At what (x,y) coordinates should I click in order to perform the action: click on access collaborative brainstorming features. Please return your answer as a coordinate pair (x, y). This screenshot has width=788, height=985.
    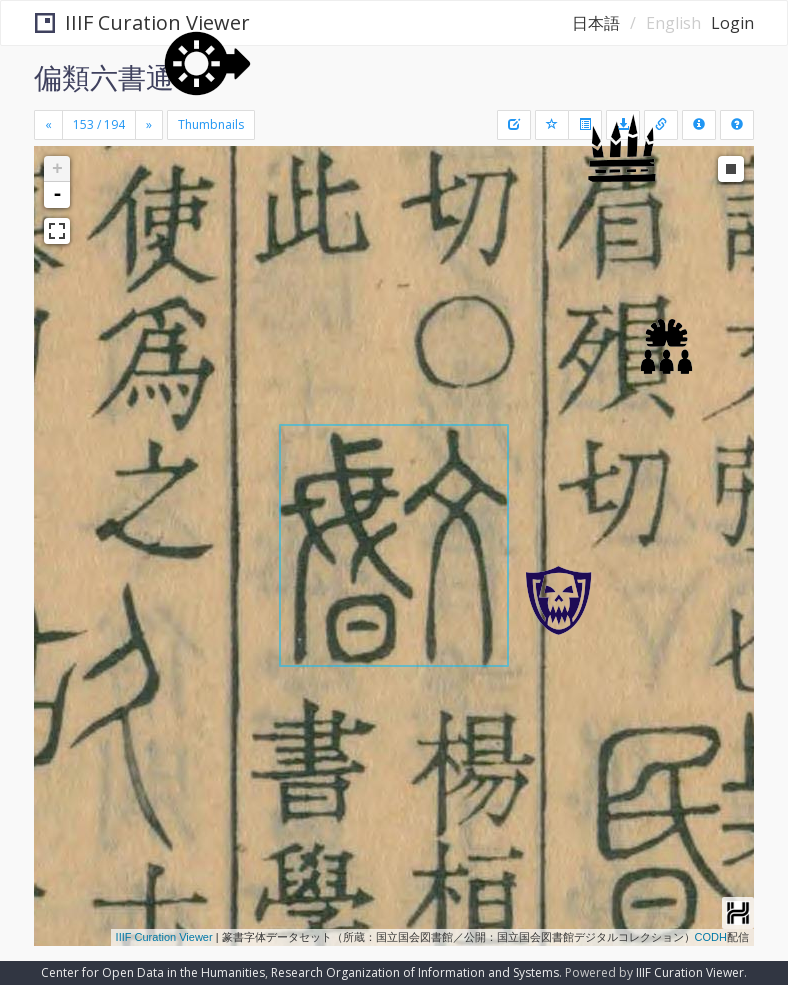
    Looking at the image, I should click on (666, 346).